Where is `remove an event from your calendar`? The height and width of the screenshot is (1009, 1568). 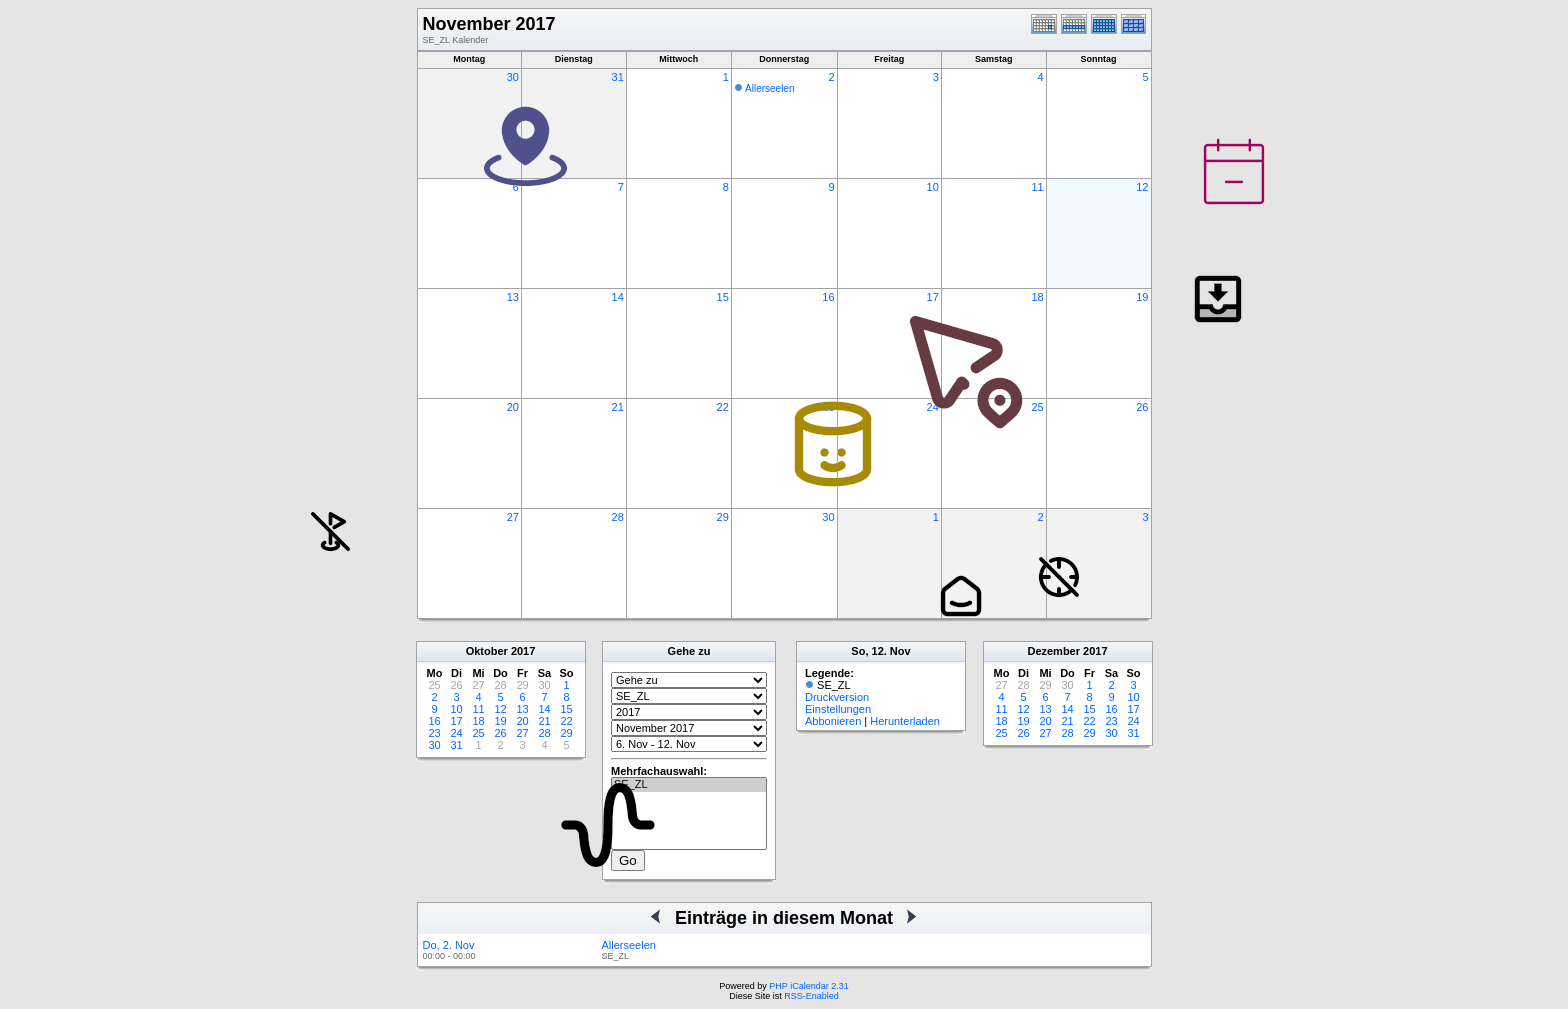 remove an event from your calendar is located at coordinates (1234, 174).